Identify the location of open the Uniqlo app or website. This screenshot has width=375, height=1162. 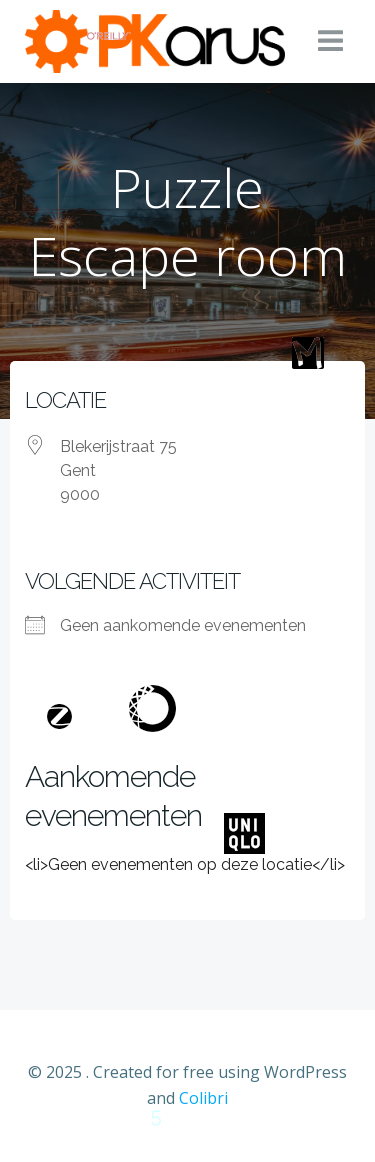
(244, 833).